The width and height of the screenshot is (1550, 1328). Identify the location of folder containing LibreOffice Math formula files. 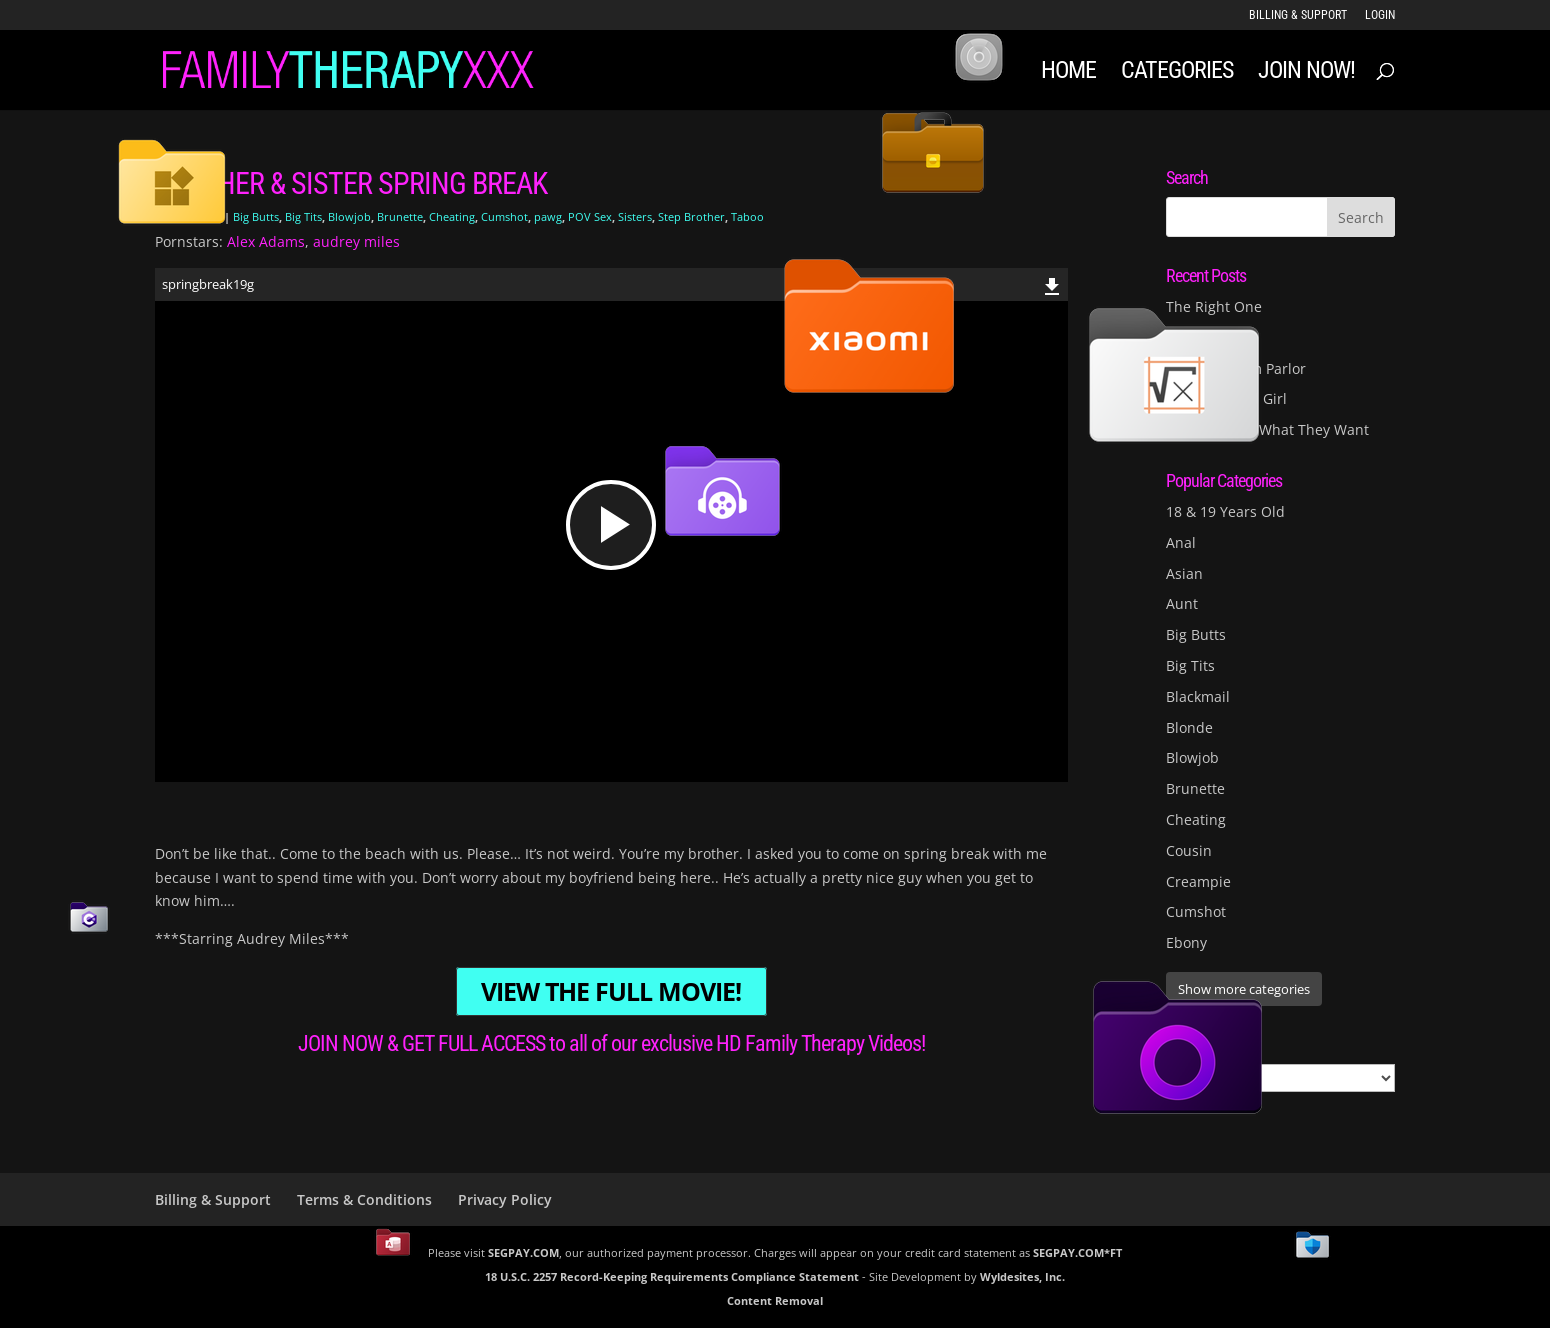
(1173, 379).